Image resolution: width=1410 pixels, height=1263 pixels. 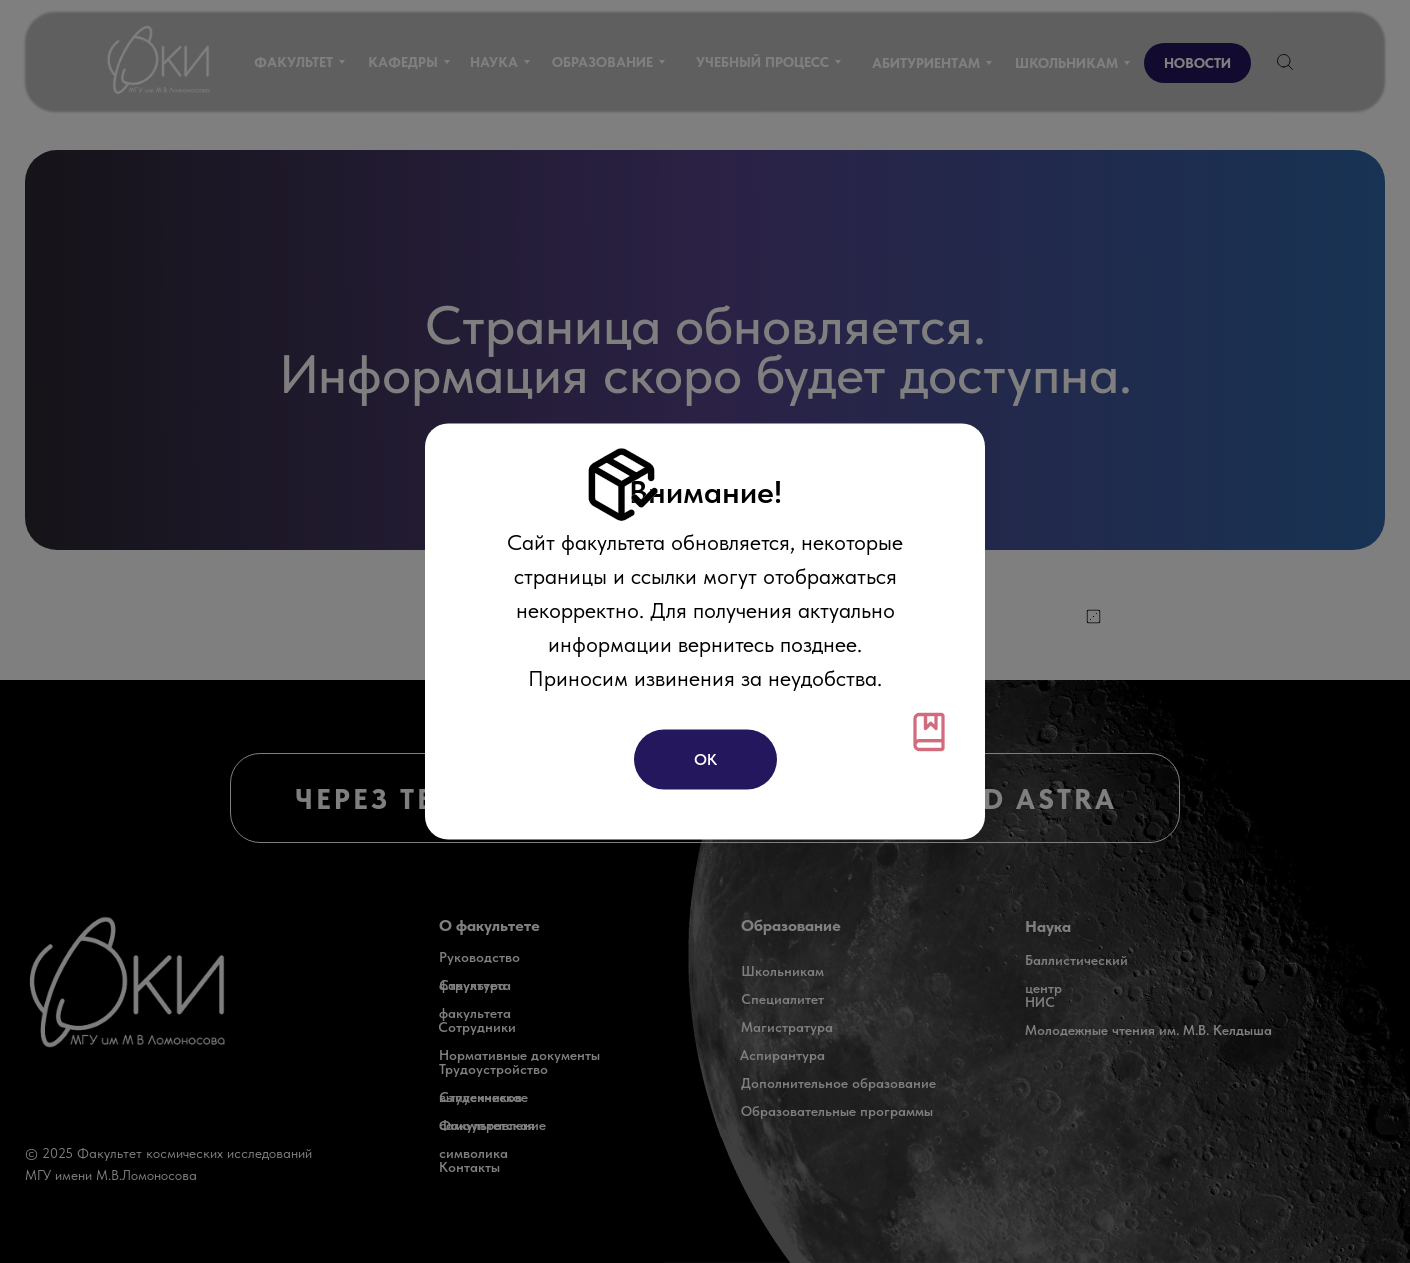 I want to click on order delivered successfully, so click(x=621, y=484).